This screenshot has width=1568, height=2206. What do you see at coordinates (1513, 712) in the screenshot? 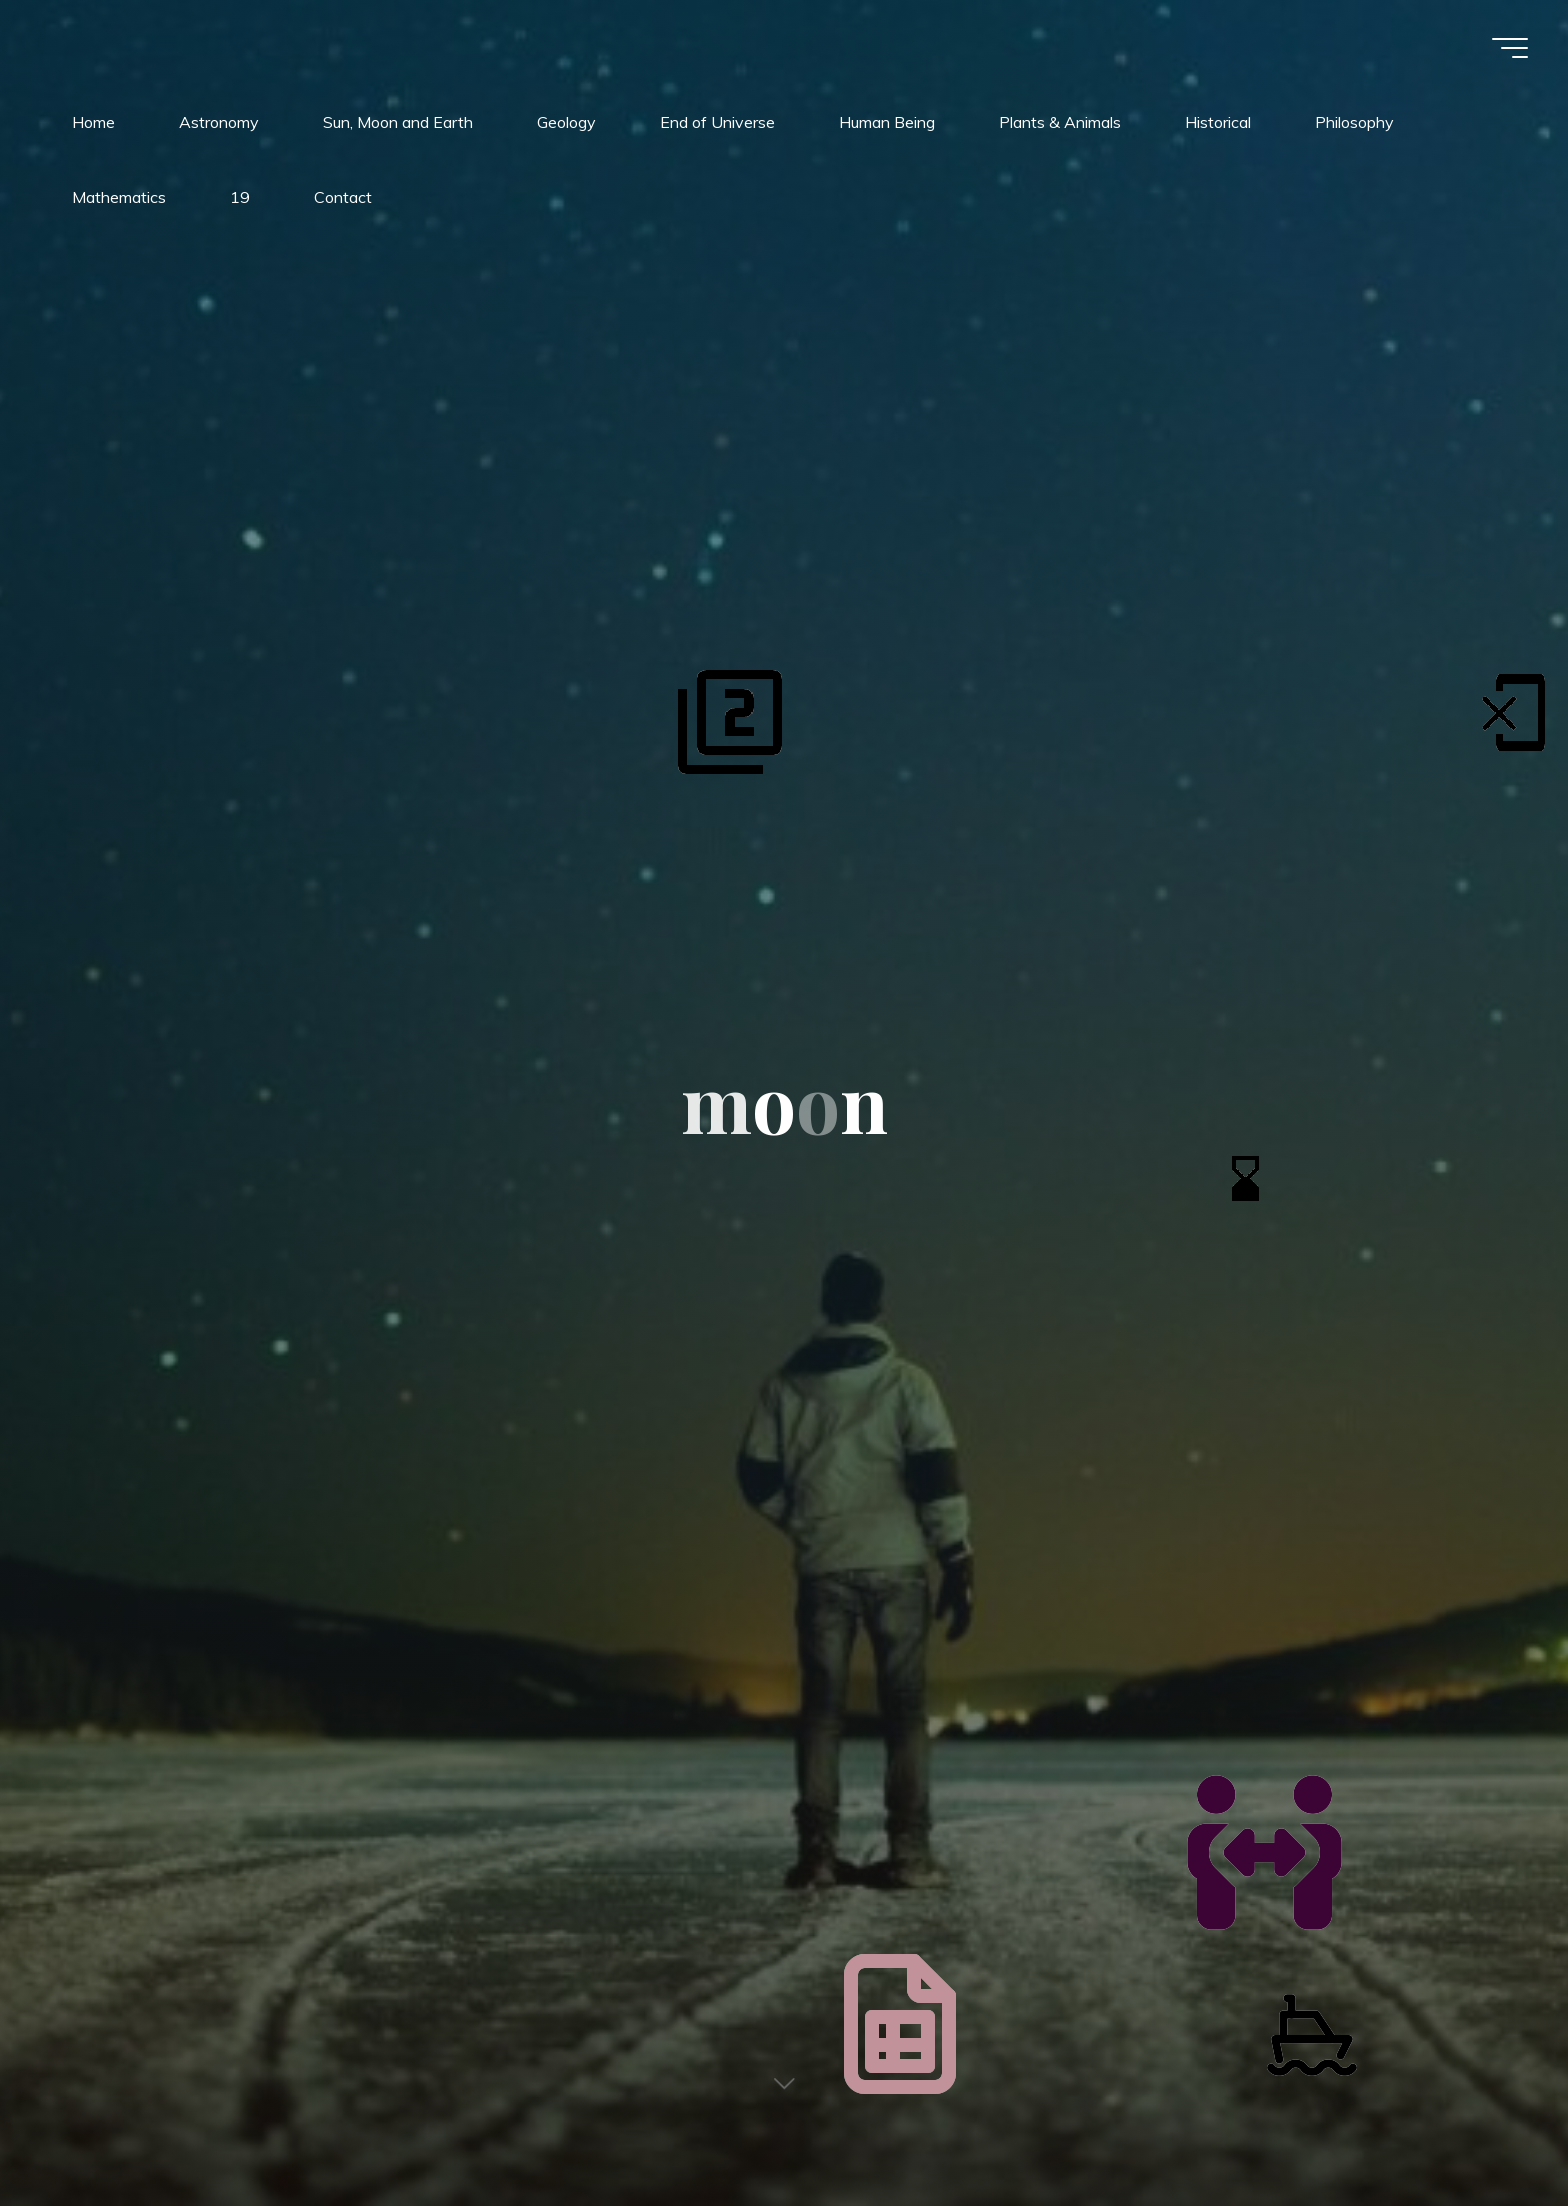
I see `disconnect or unlink a mobile device` at bounding box center [1513, 712].